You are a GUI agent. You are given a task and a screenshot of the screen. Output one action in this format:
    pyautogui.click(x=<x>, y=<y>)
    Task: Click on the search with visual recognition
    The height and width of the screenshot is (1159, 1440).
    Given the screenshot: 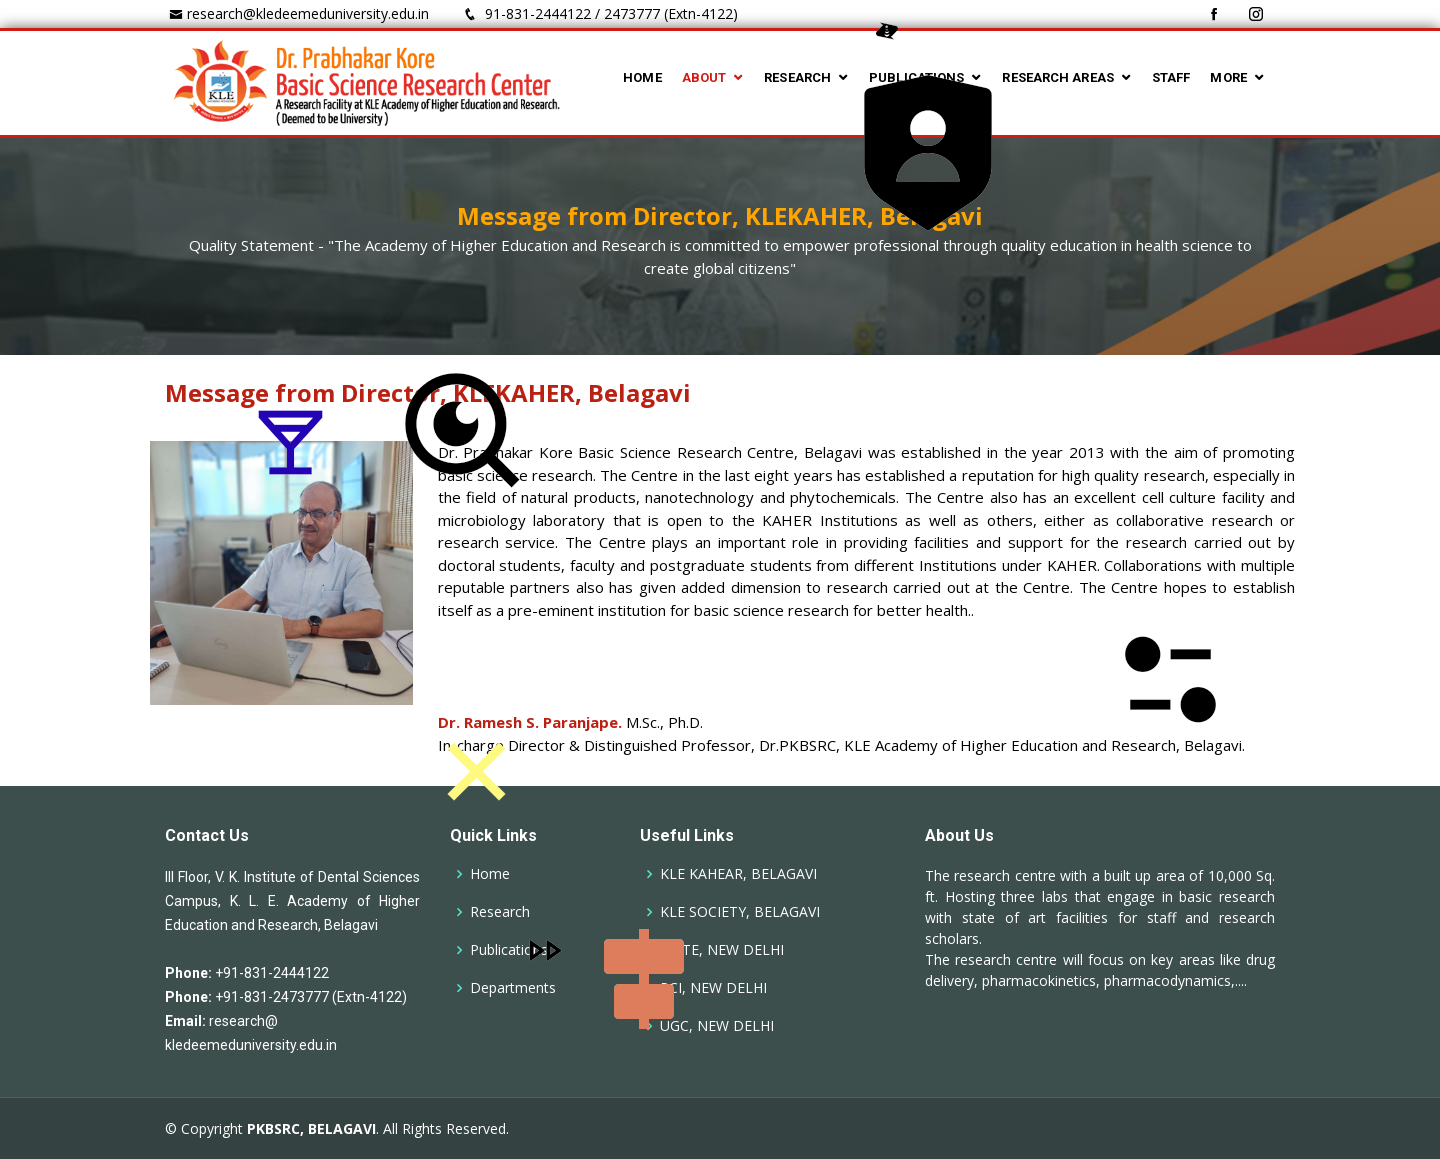 What is the action you would take?
    pyautogui.click(x=461, y=429)
    